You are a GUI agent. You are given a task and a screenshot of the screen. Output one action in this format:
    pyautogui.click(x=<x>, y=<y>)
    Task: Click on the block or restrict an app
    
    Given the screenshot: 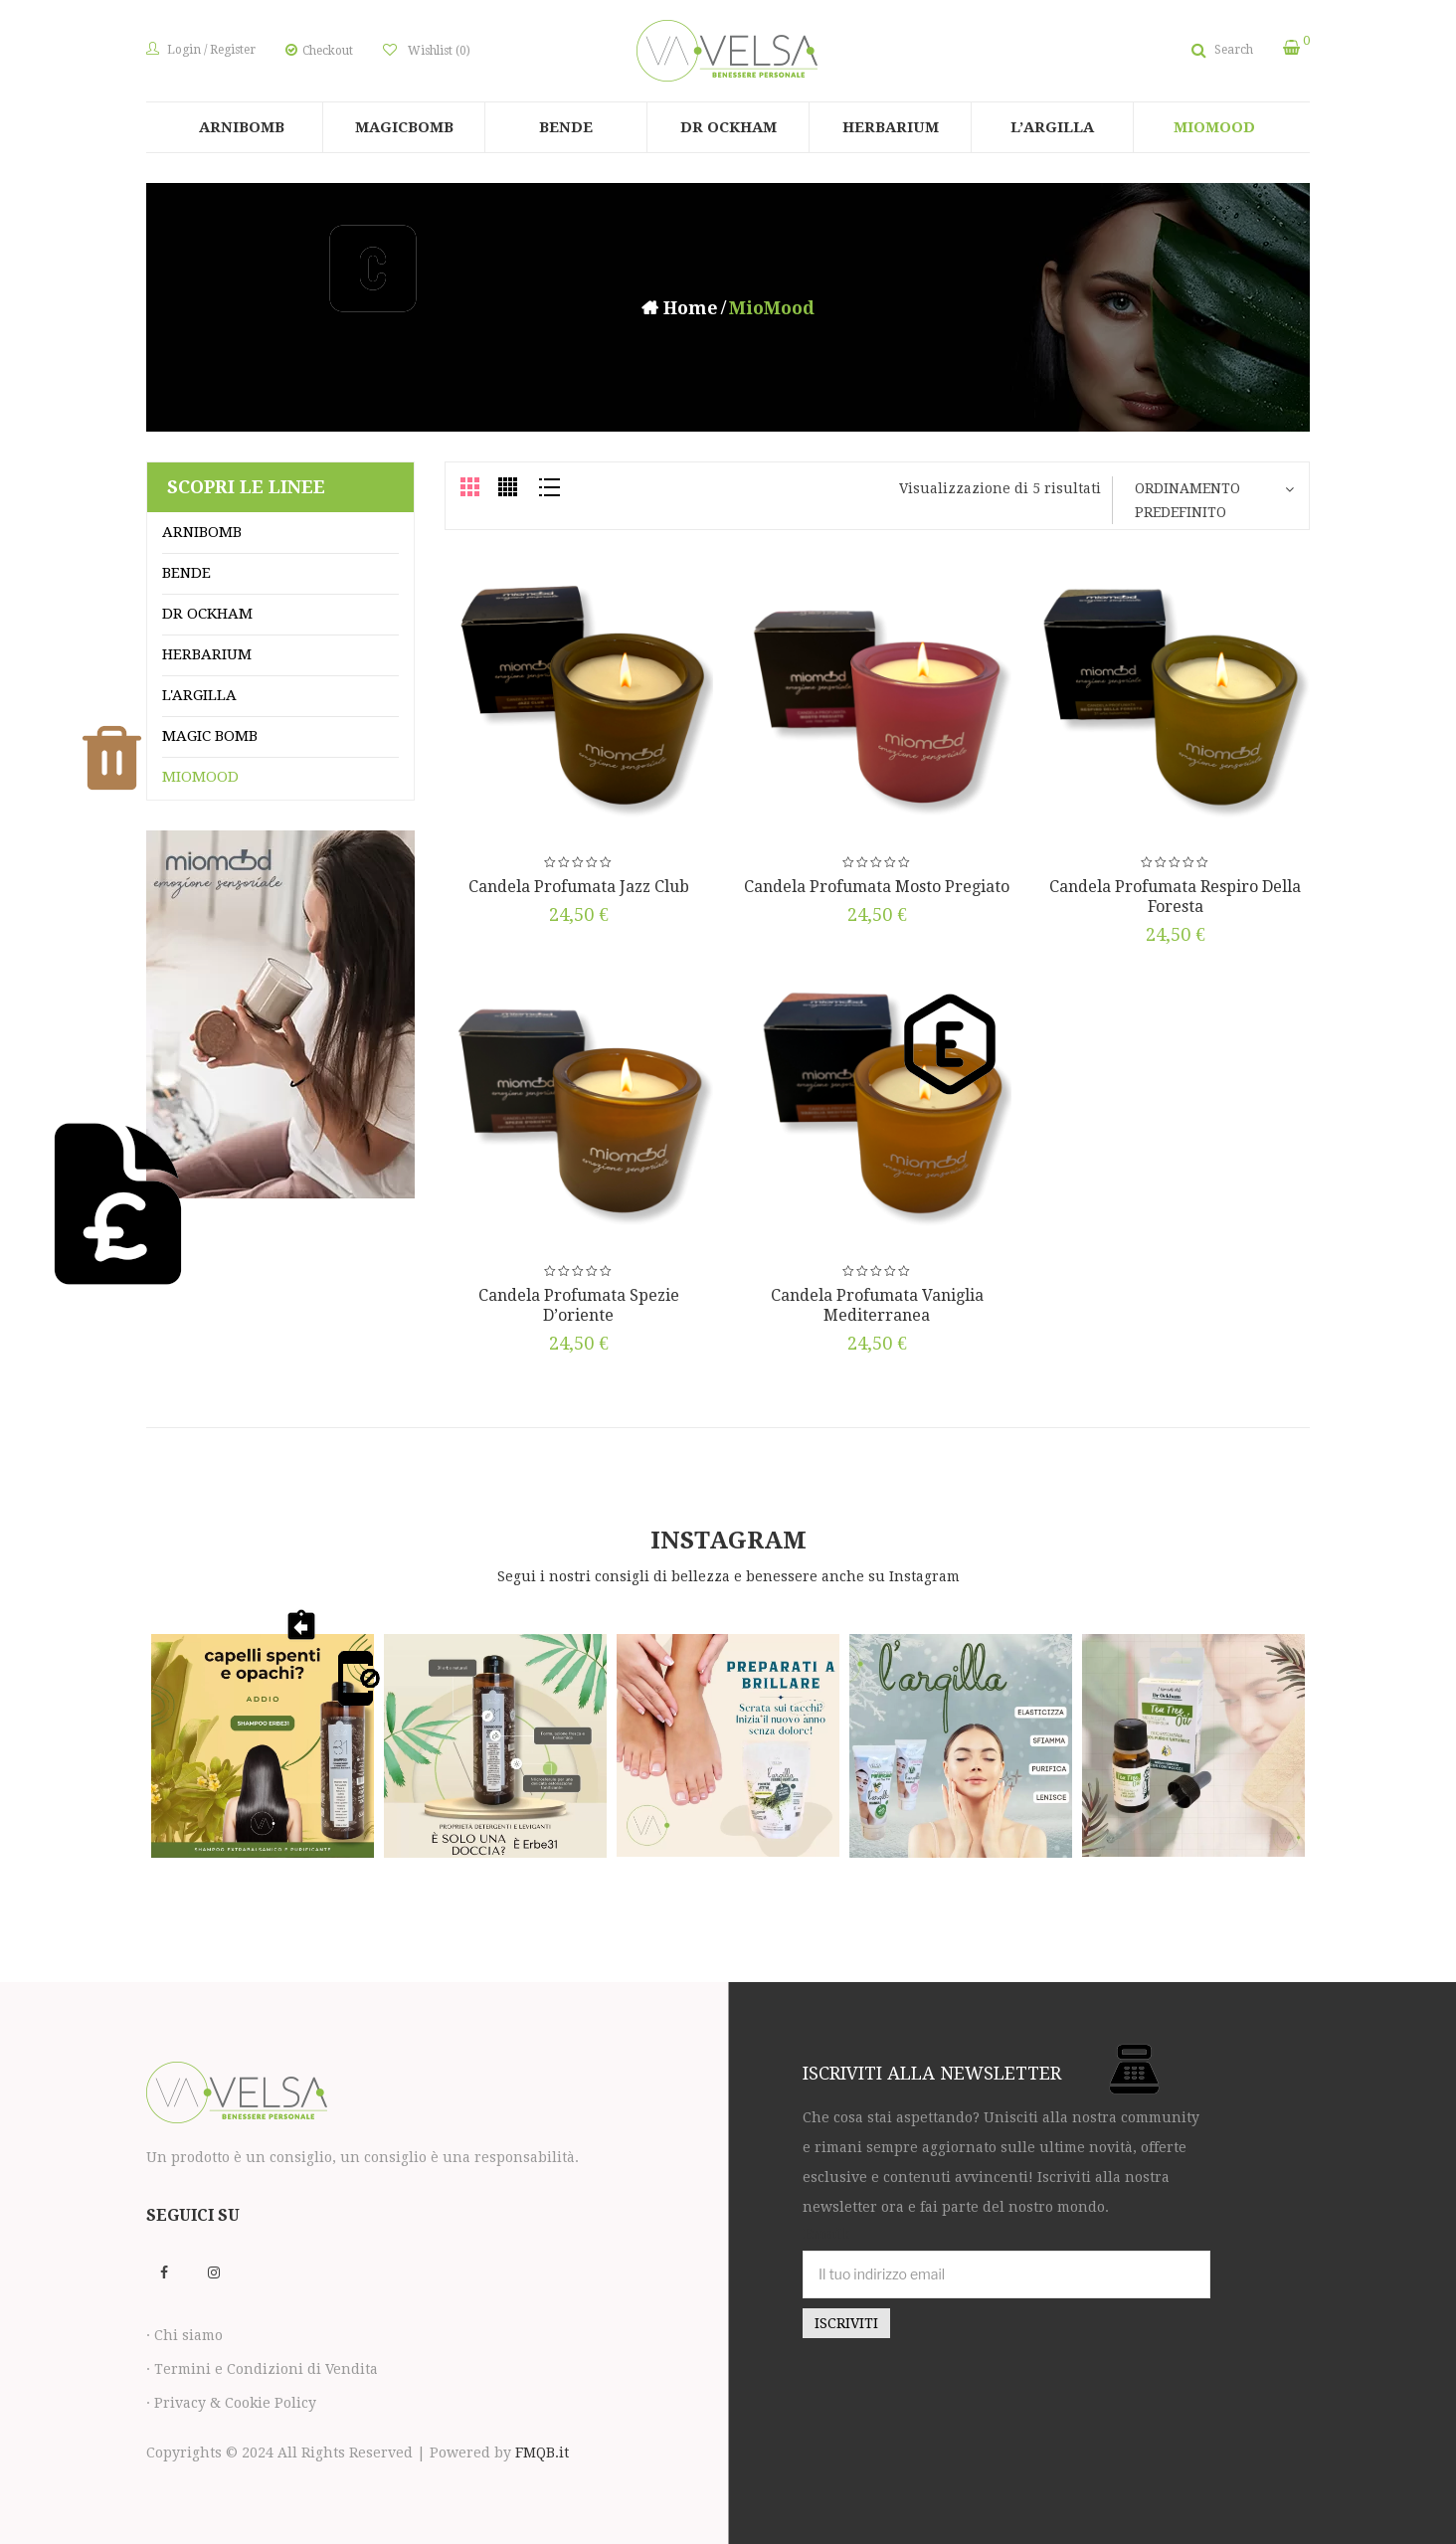 What is the action you would take?
    pyautogui.click(x=355, y=1678)
    